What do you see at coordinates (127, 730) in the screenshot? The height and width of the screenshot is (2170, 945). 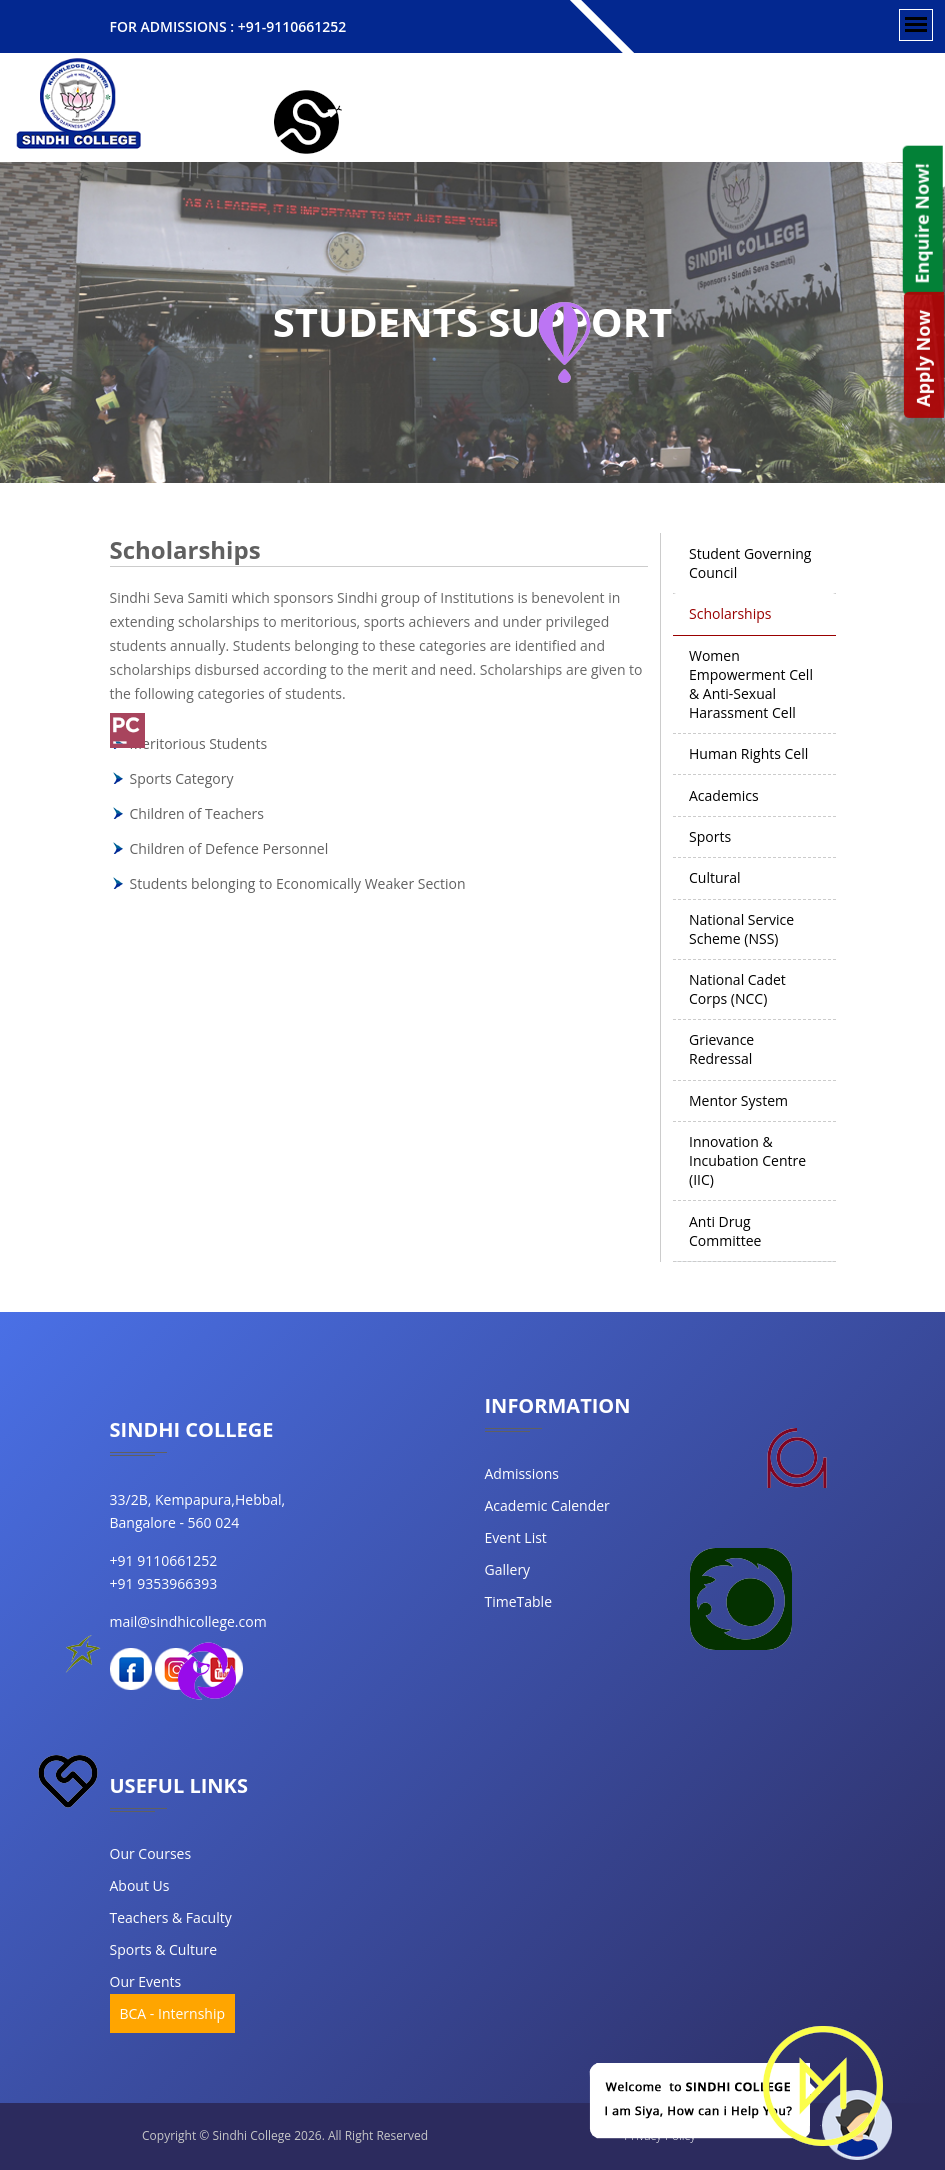 I see `open PyCharm IDE` at bounding box center [127, 730].